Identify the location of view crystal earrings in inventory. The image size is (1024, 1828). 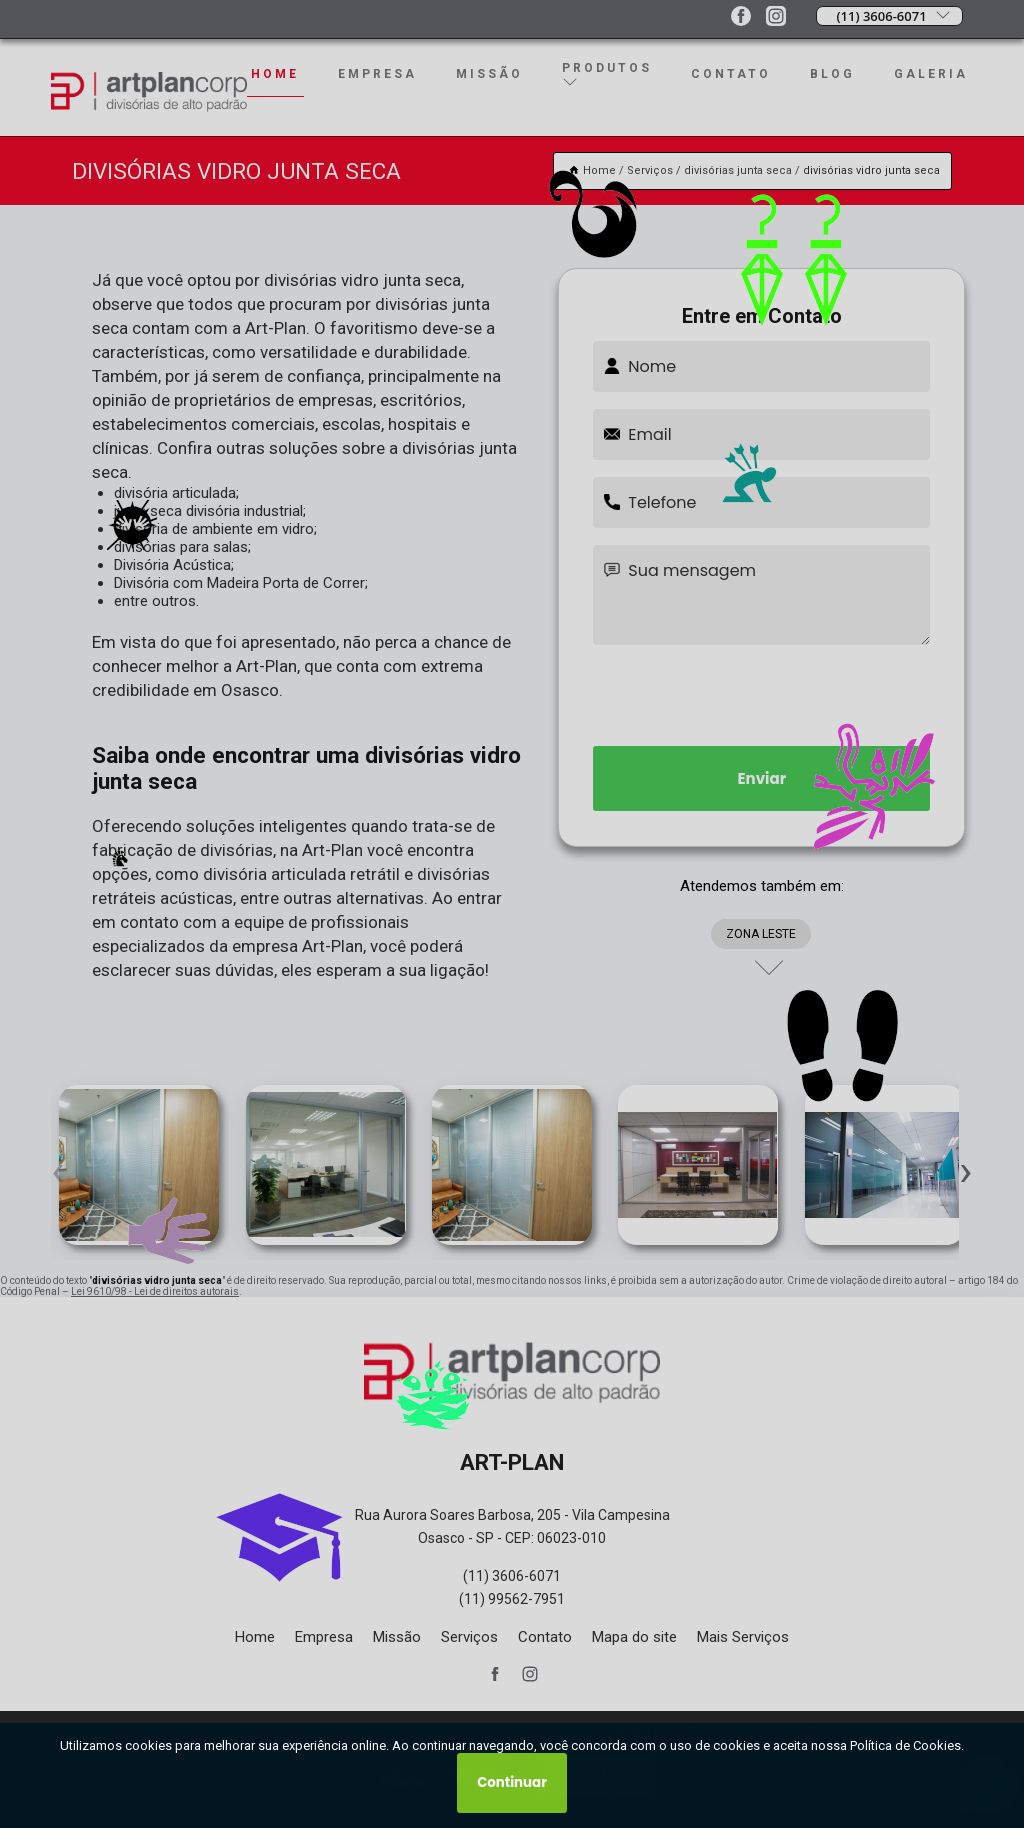
(794, 258).